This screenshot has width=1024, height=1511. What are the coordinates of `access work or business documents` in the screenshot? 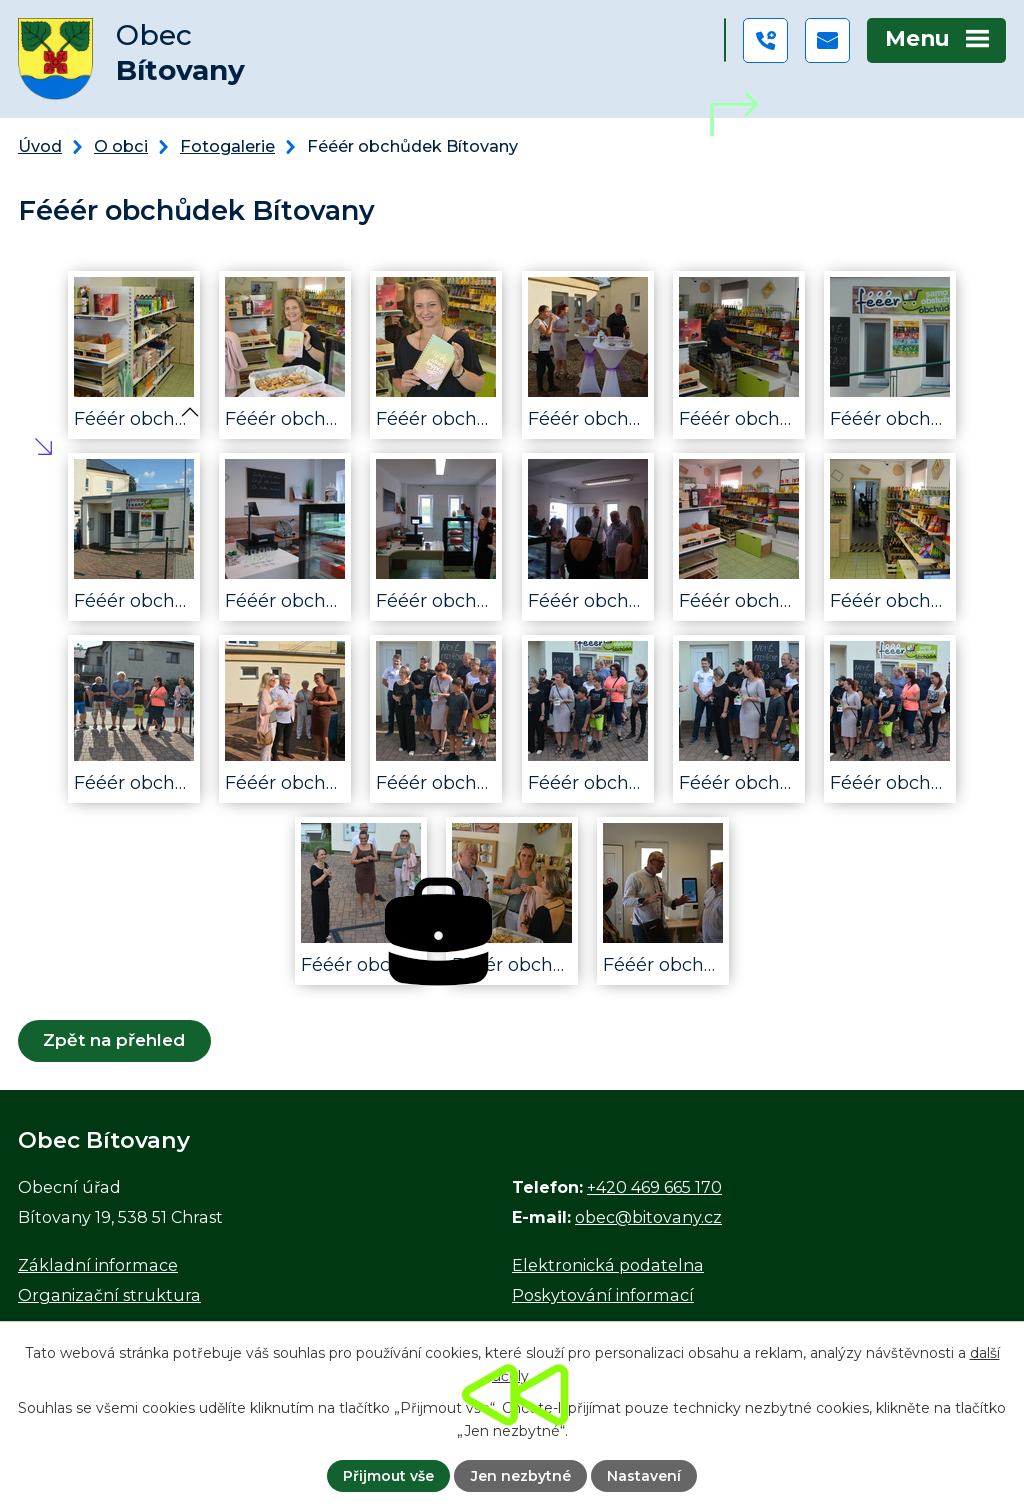 It's located at (438, 931).